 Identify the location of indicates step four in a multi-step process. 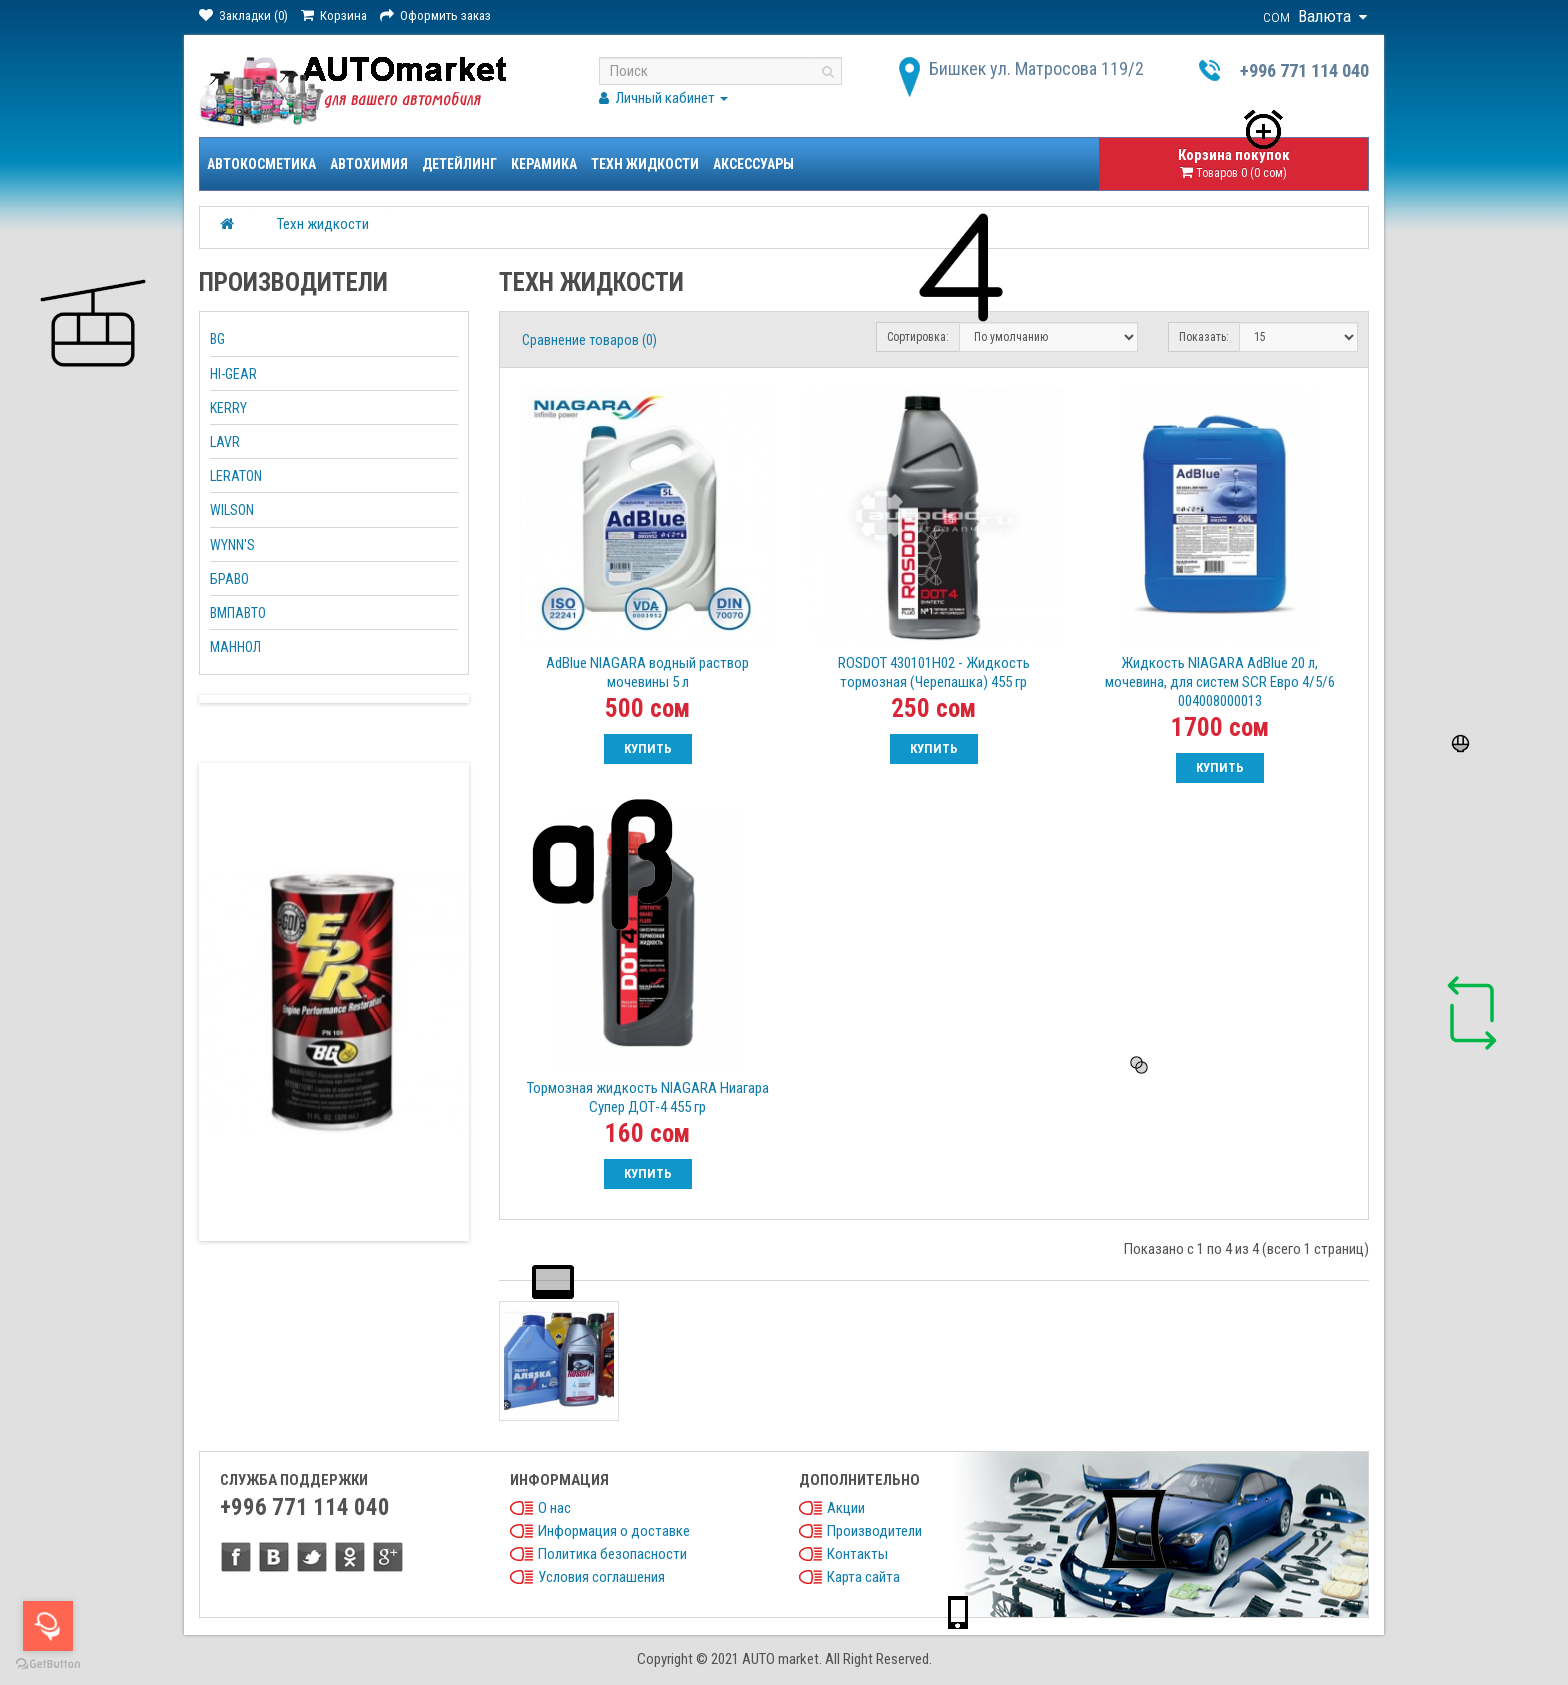
(963, 267).